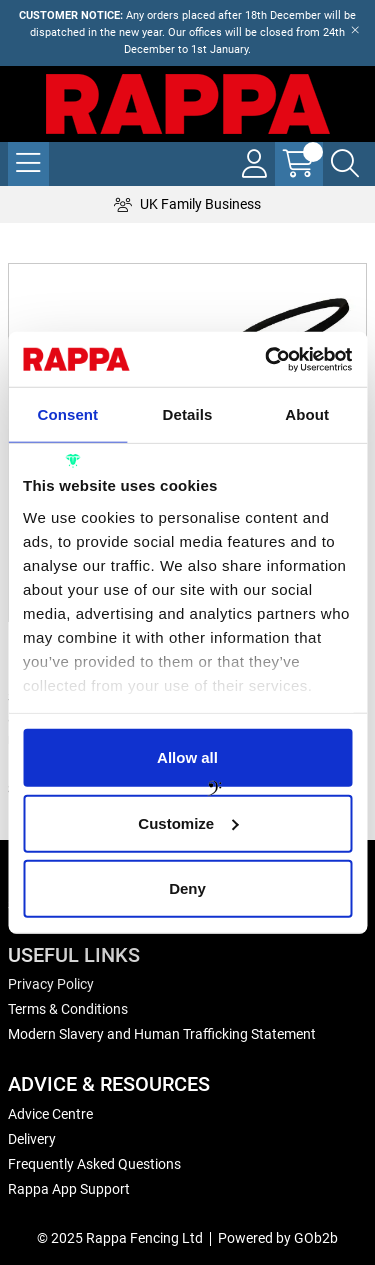 This screenshot has width=375, height=1265. I want to click on indicates bass clef or low-range musical notation, so click(214, 788).